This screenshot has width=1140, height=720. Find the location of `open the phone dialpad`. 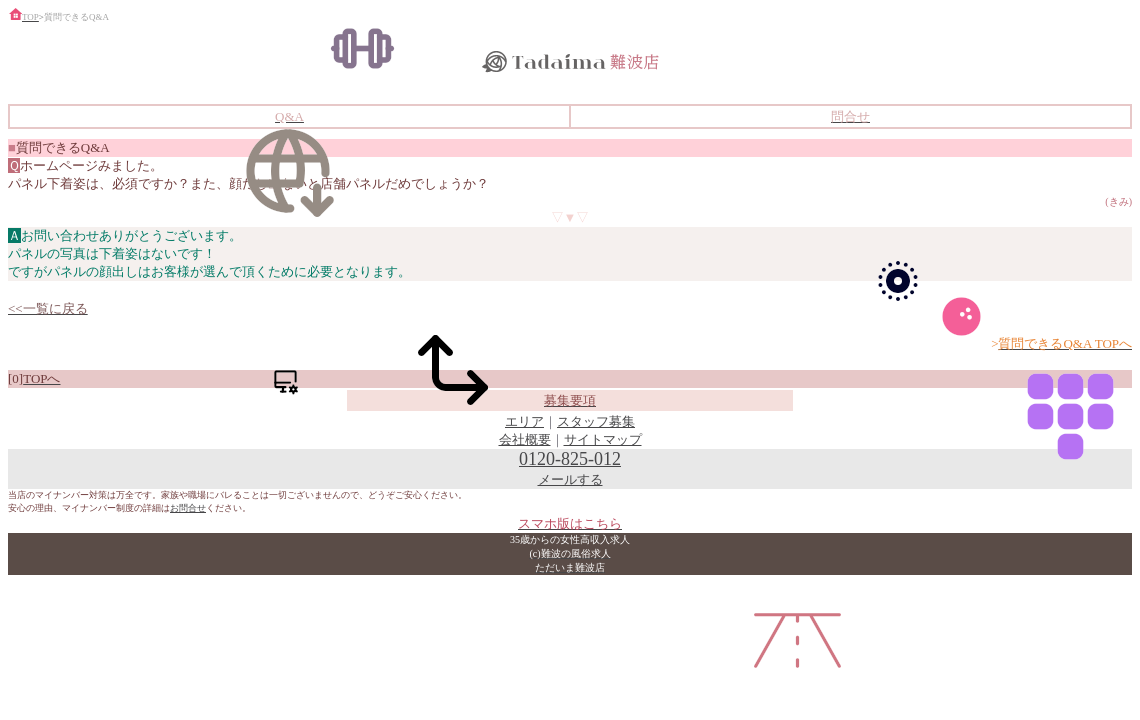

open the phone dialpad is located at coordinates (1070, 416).